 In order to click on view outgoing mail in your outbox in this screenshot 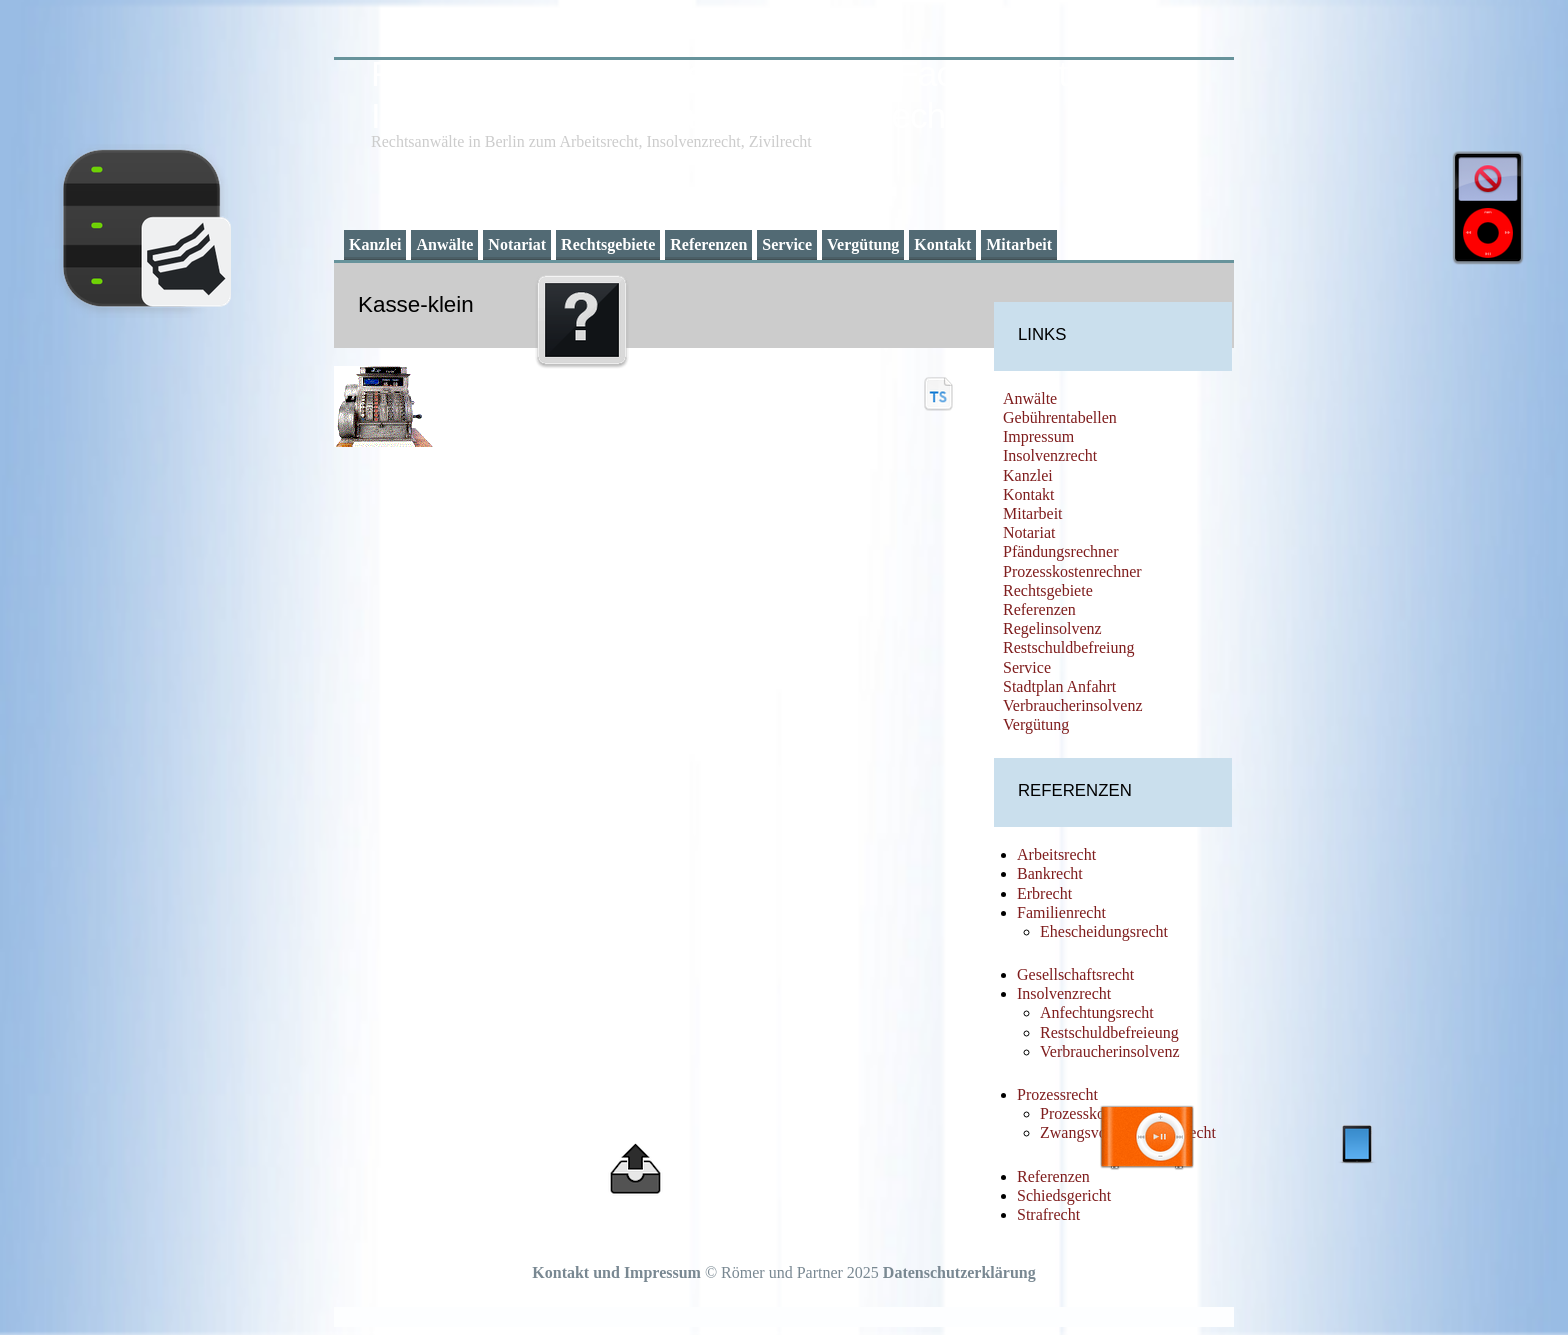, I will do `click(635, 1171)`.